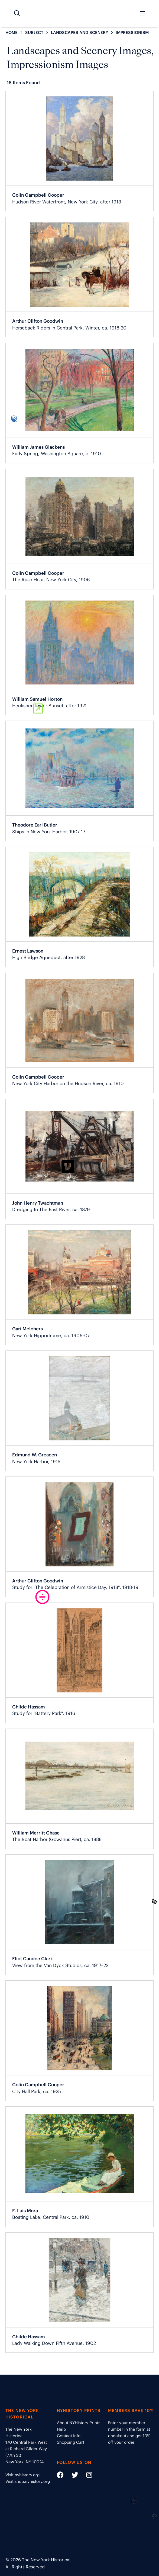  I want to click on indicates grain-free or no grains, so click(14, 419).